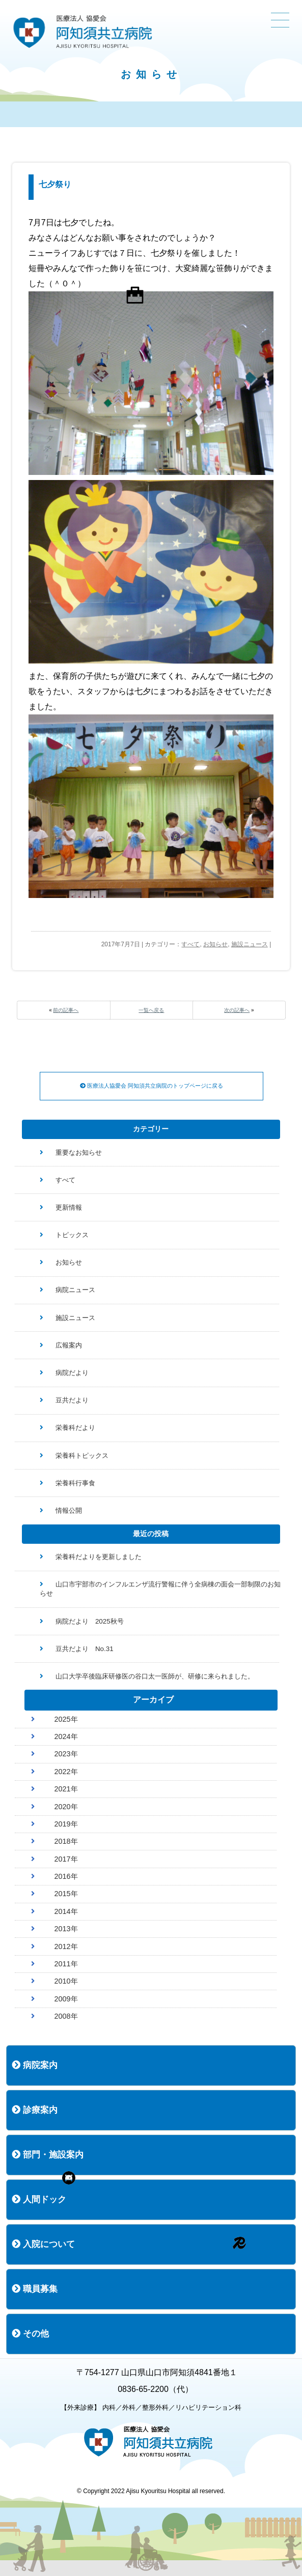 The height and width of the screenshot is (2576, 302). Describe the element at coordinates (239, 2243) in the screenshot. I see `Redis database service logo` at that location.